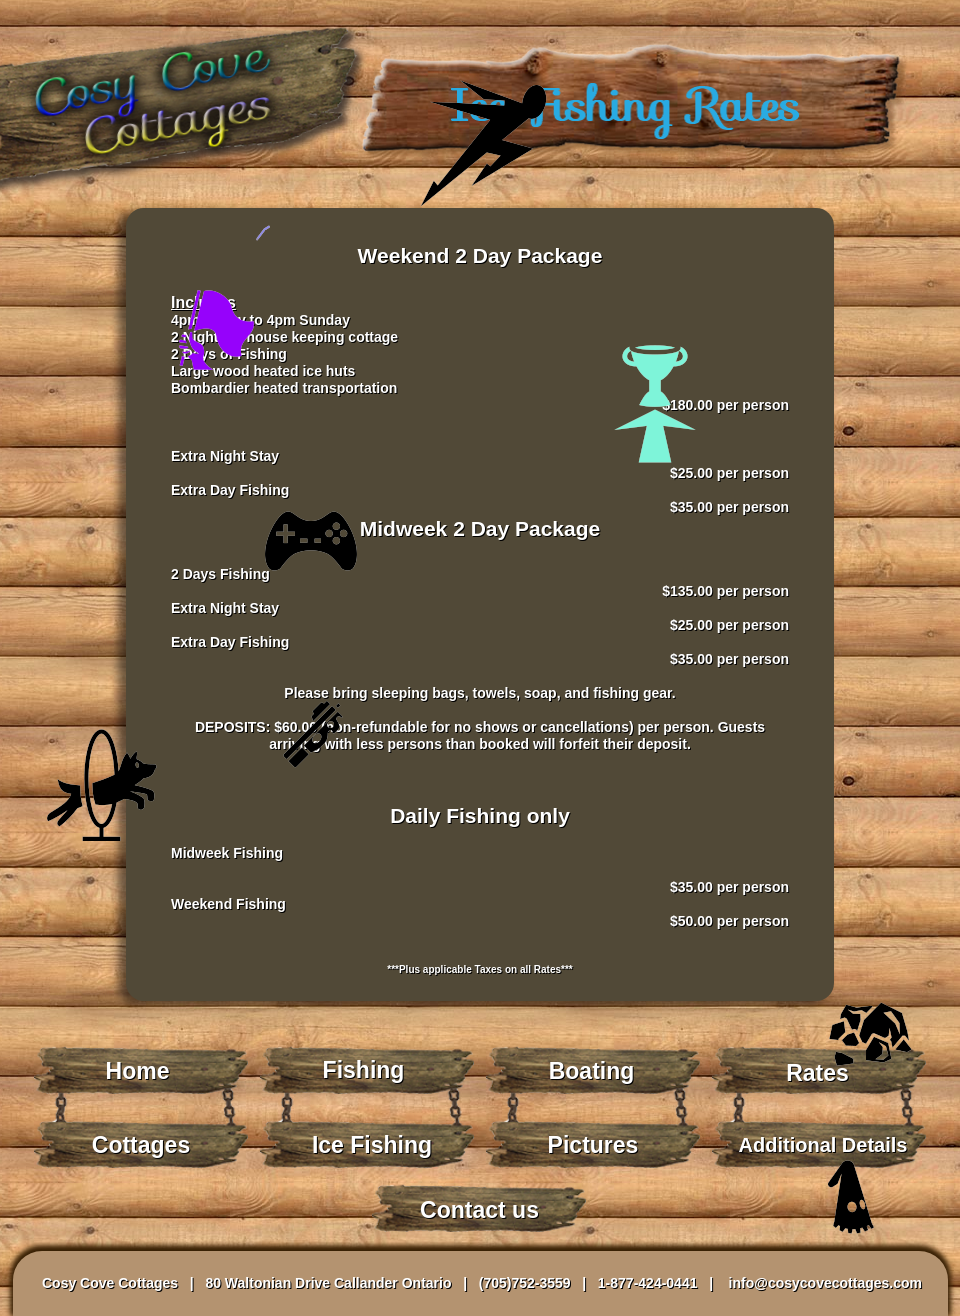  I want to click on select the P90 submachine gun, so click(313, 734).